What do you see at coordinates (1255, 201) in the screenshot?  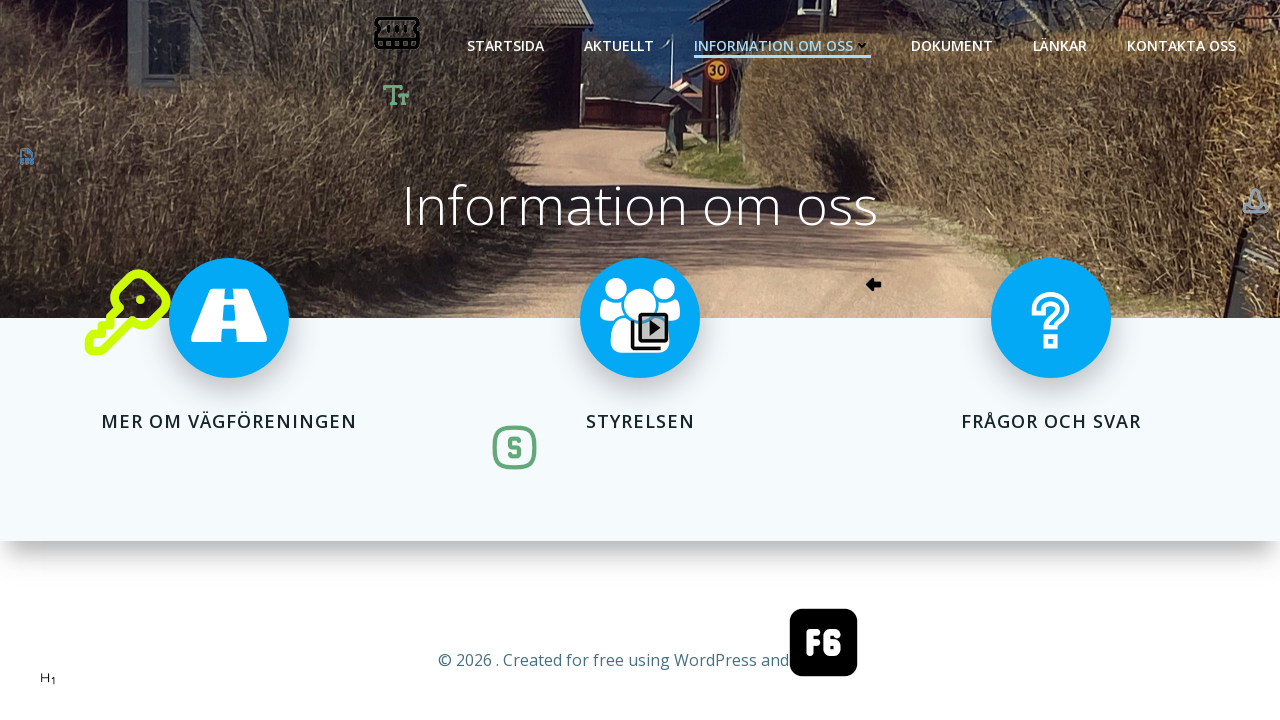 I see `open VLC media player` at bounding box center [1255, 201].